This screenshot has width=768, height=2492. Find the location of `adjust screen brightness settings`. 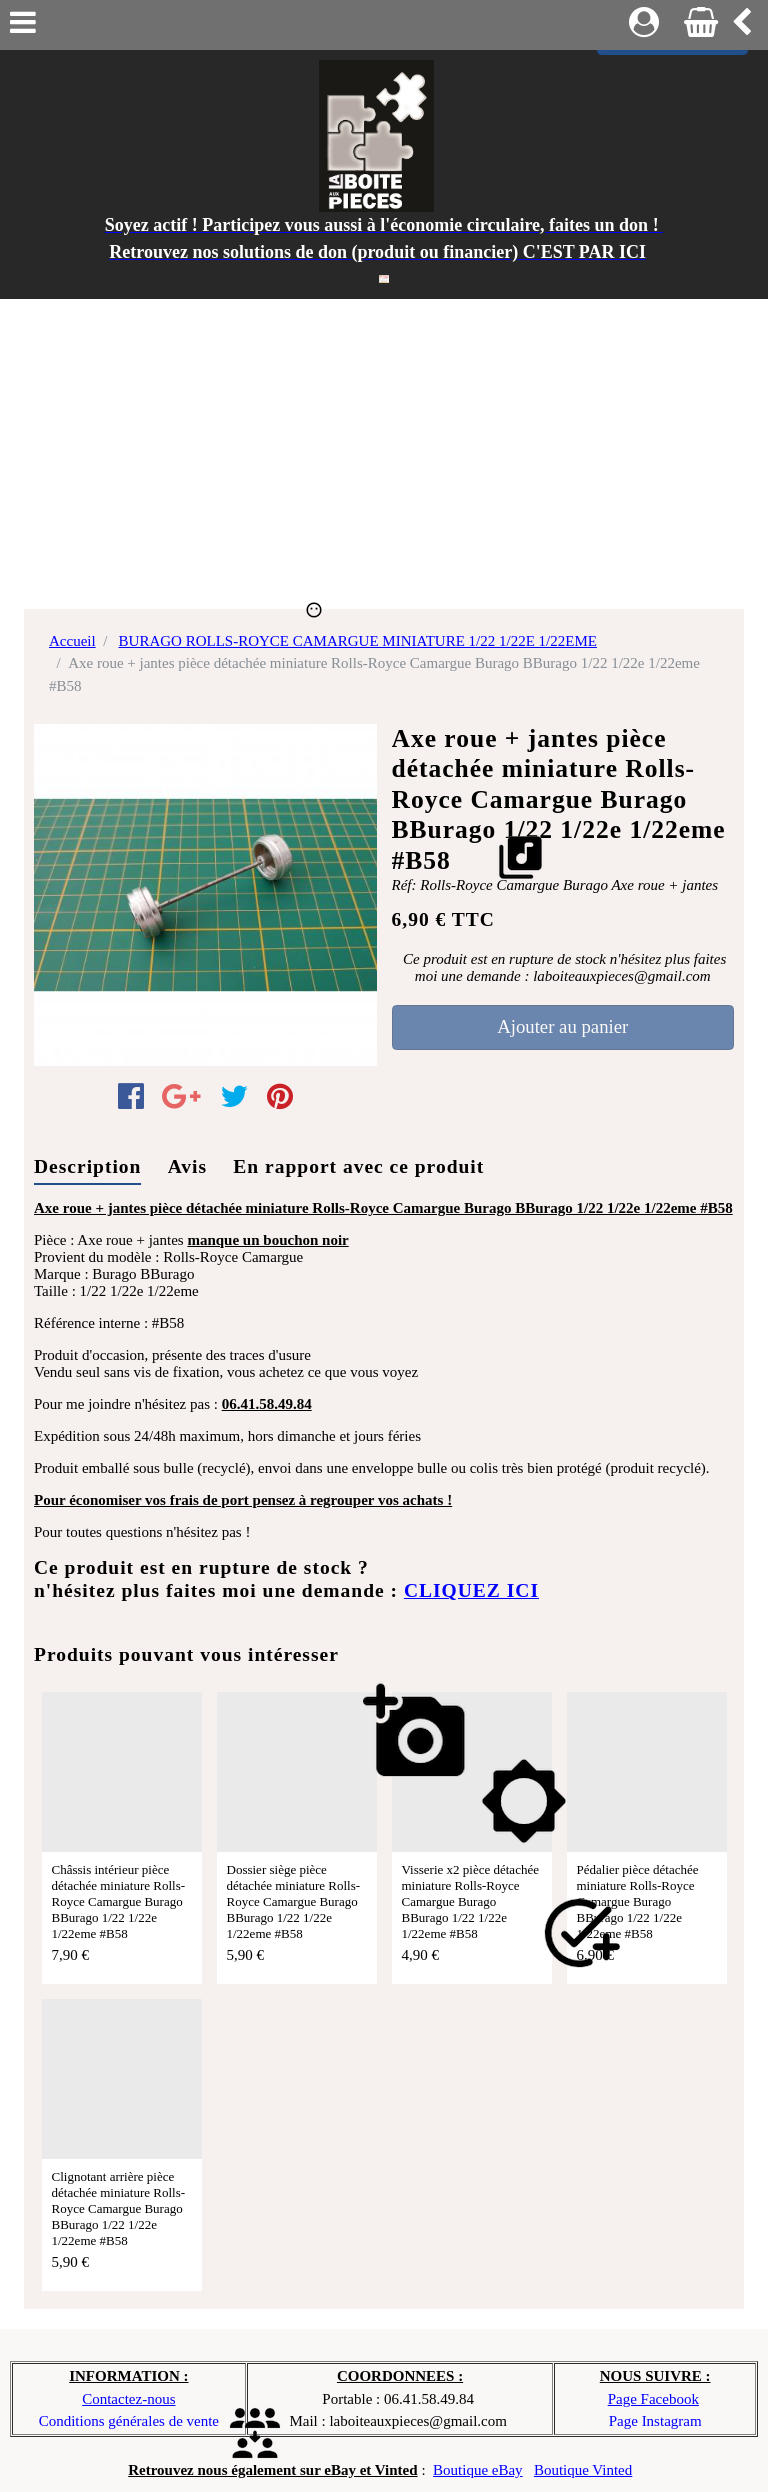

adjust screen brightness settings is located at coordinates (524, 1801).